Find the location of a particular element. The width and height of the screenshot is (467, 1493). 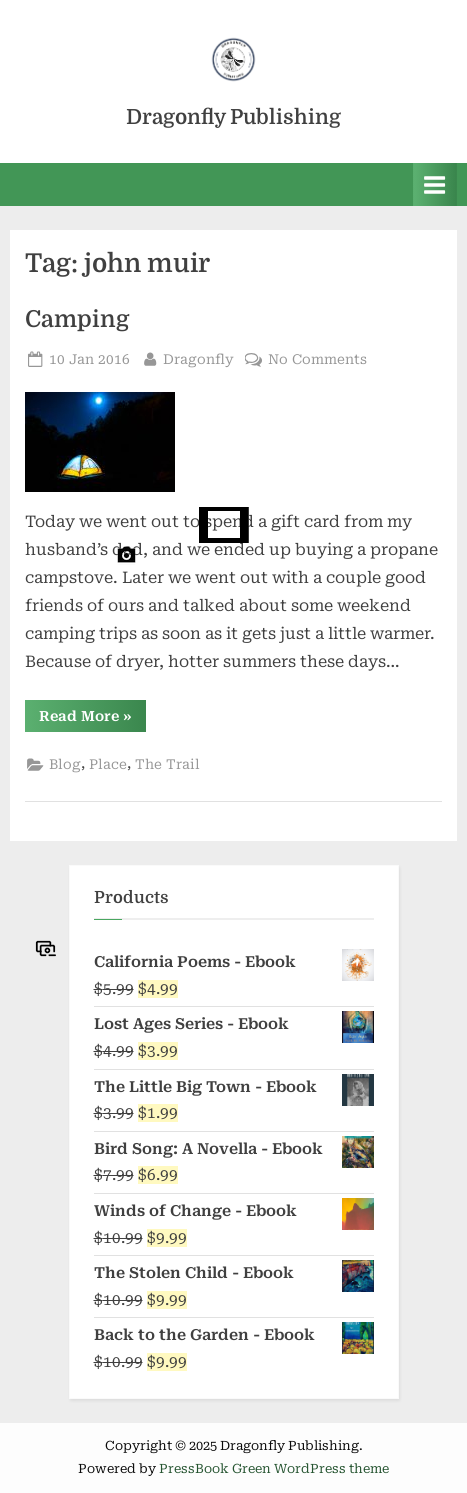

switch to tablet view or layout is located at coordinates (224, 525).